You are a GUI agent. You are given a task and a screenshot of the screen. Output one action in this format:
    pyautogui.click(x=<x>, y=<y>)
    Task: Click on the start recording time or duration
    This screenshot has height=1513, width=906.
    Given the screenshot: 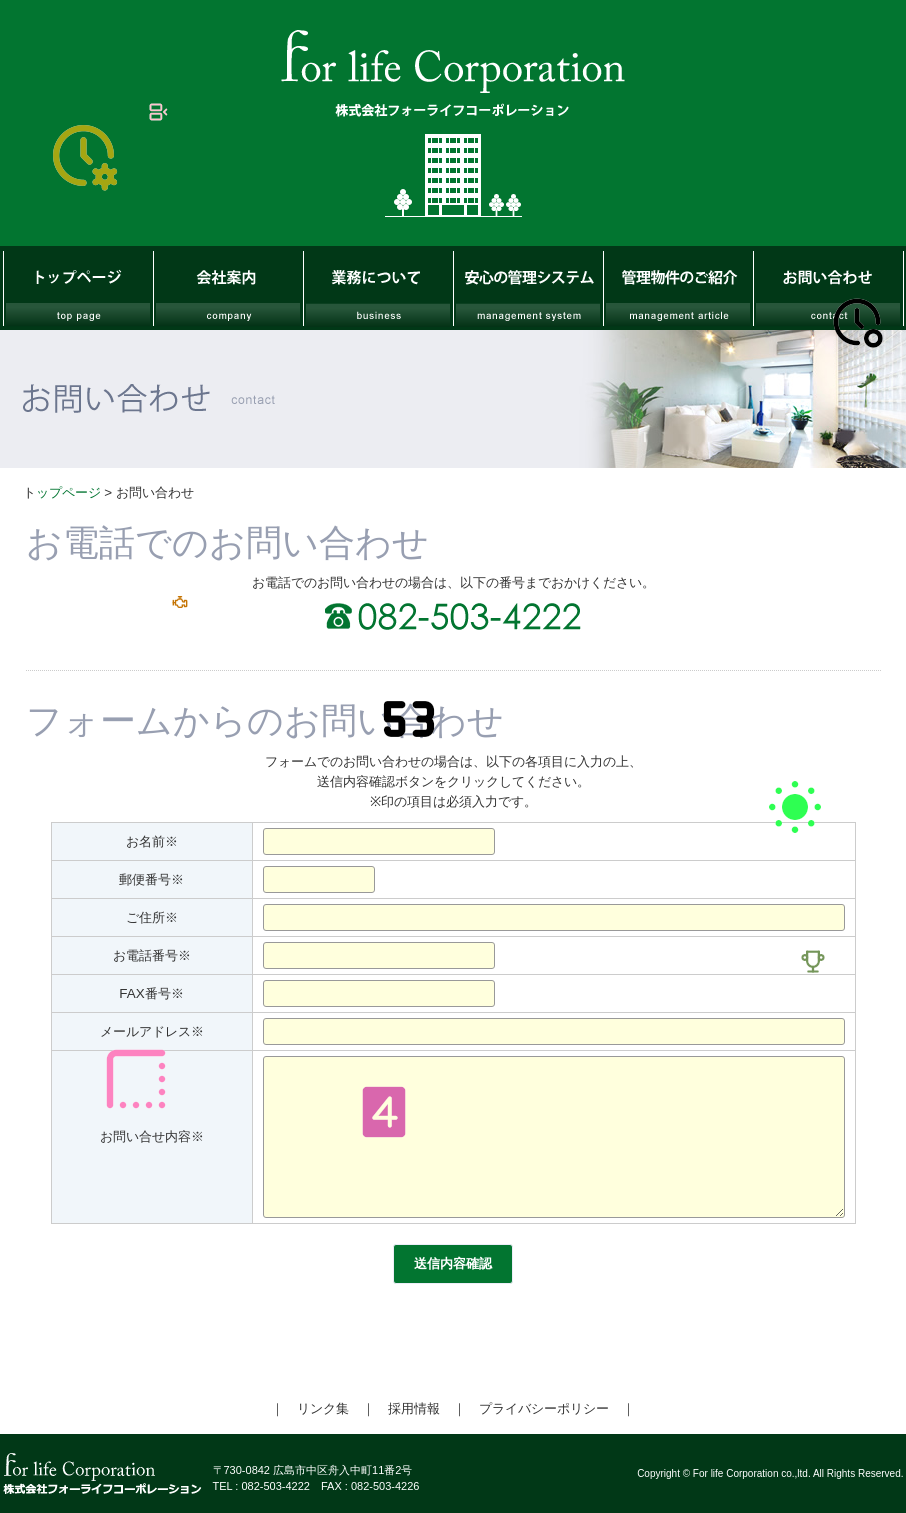 What is the action you would take?
    pyautogui.click(x=857, y=322)
    